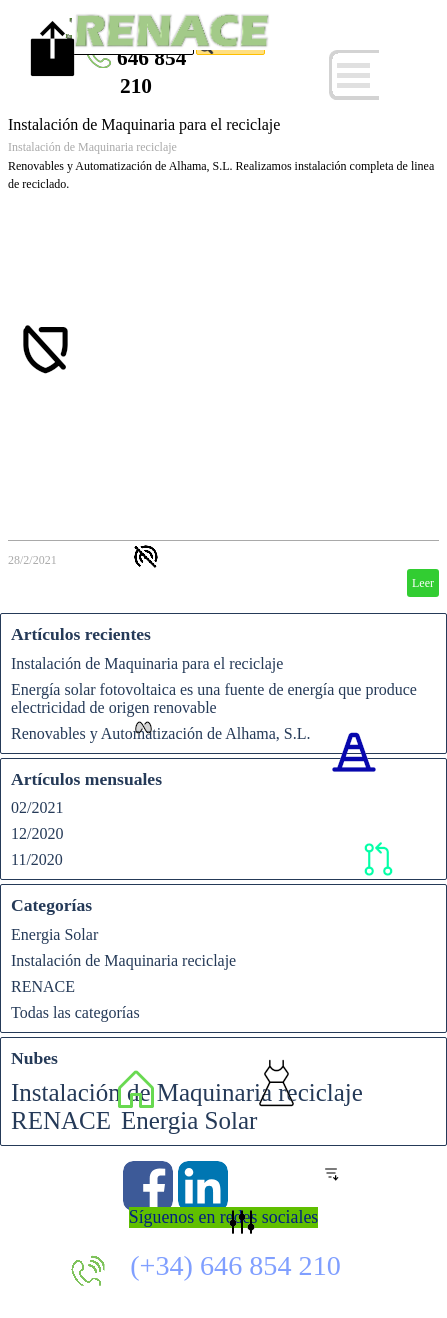  What do you see at coordinates (276, 1085) in the screenshot?
I see `browse women's clothing` at bounding box center [276, 1085].